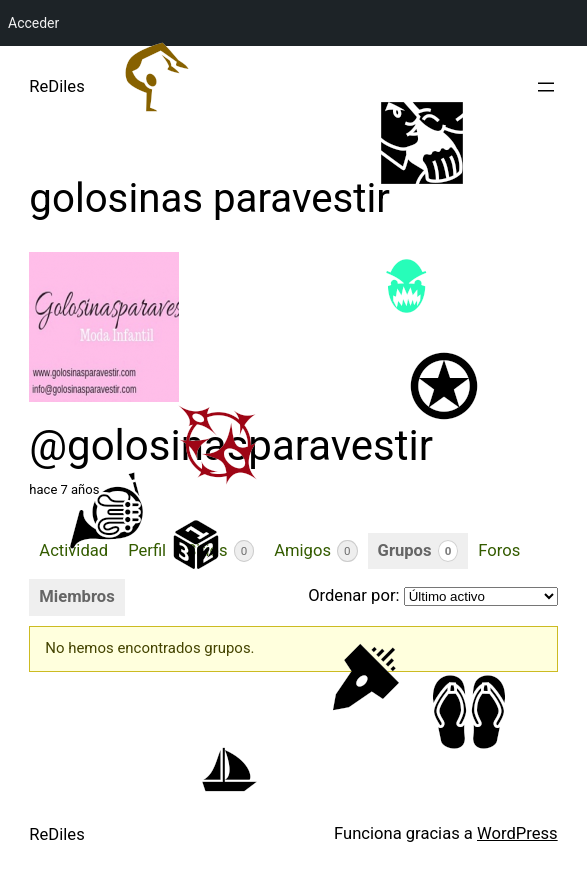 This screenshot has width=587, height=876. What do you see at coordinates (366, 677) in the screenshot?
I see `select heavy fighter class or unit` at bounding box center [366, 677].